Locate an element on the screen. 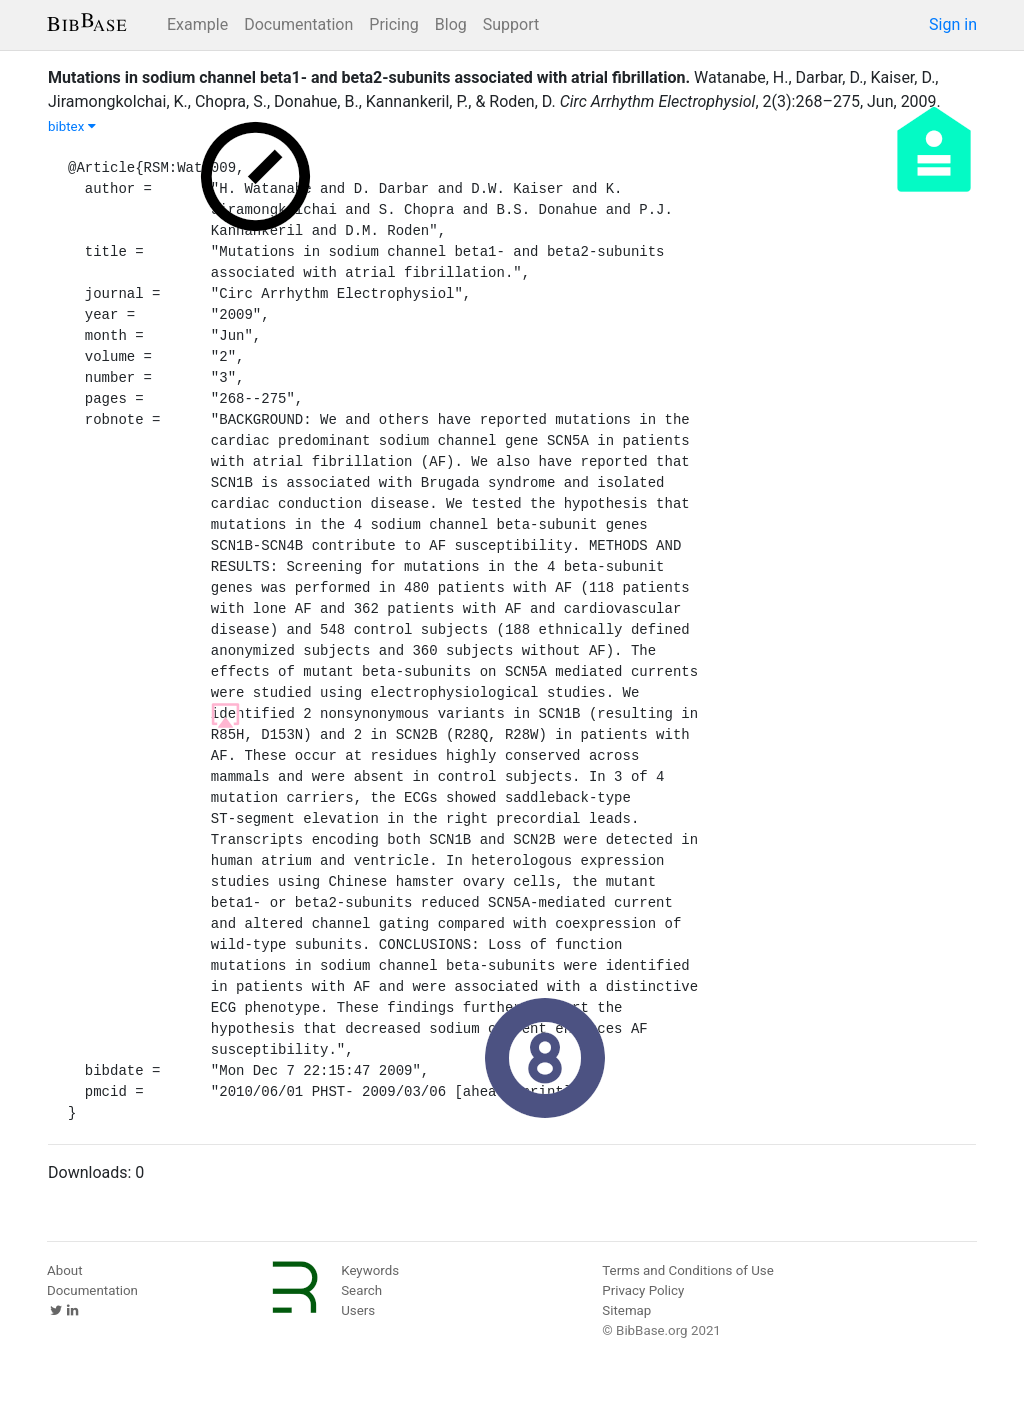  stream content to an airplay-enabled device is located at coordinates (225, 715).